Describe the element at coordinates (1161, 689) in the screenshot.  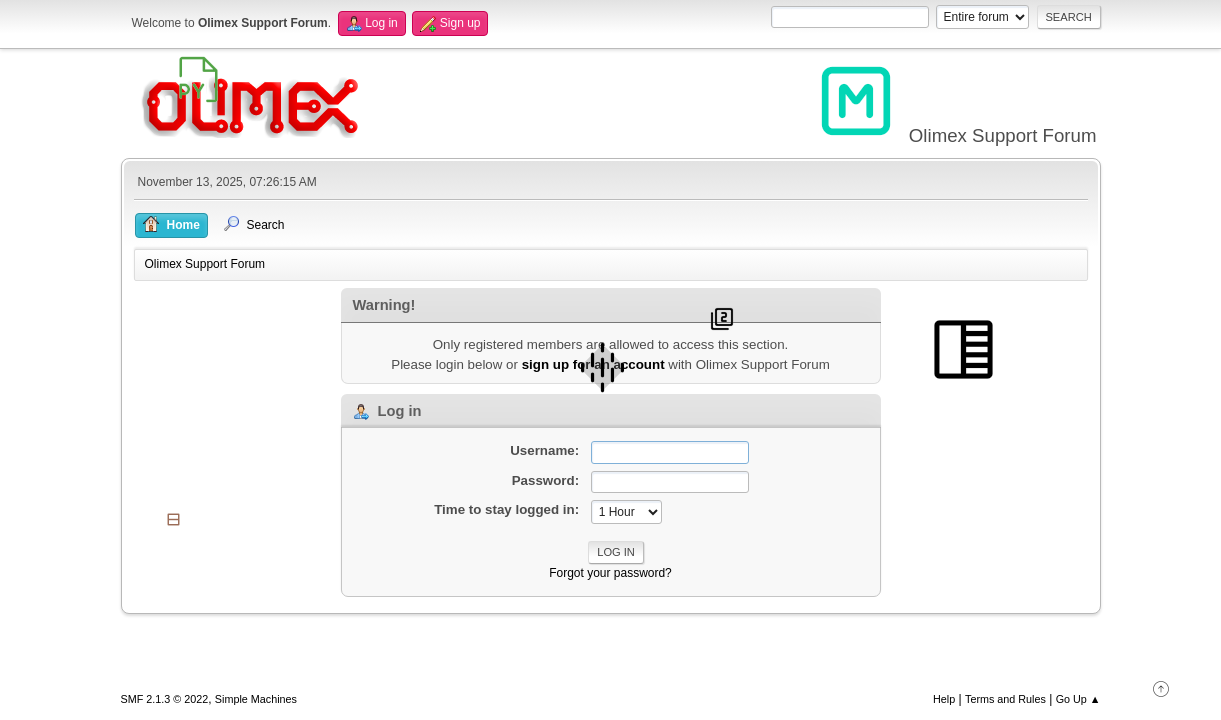
I see `upload a file or content` at that location.